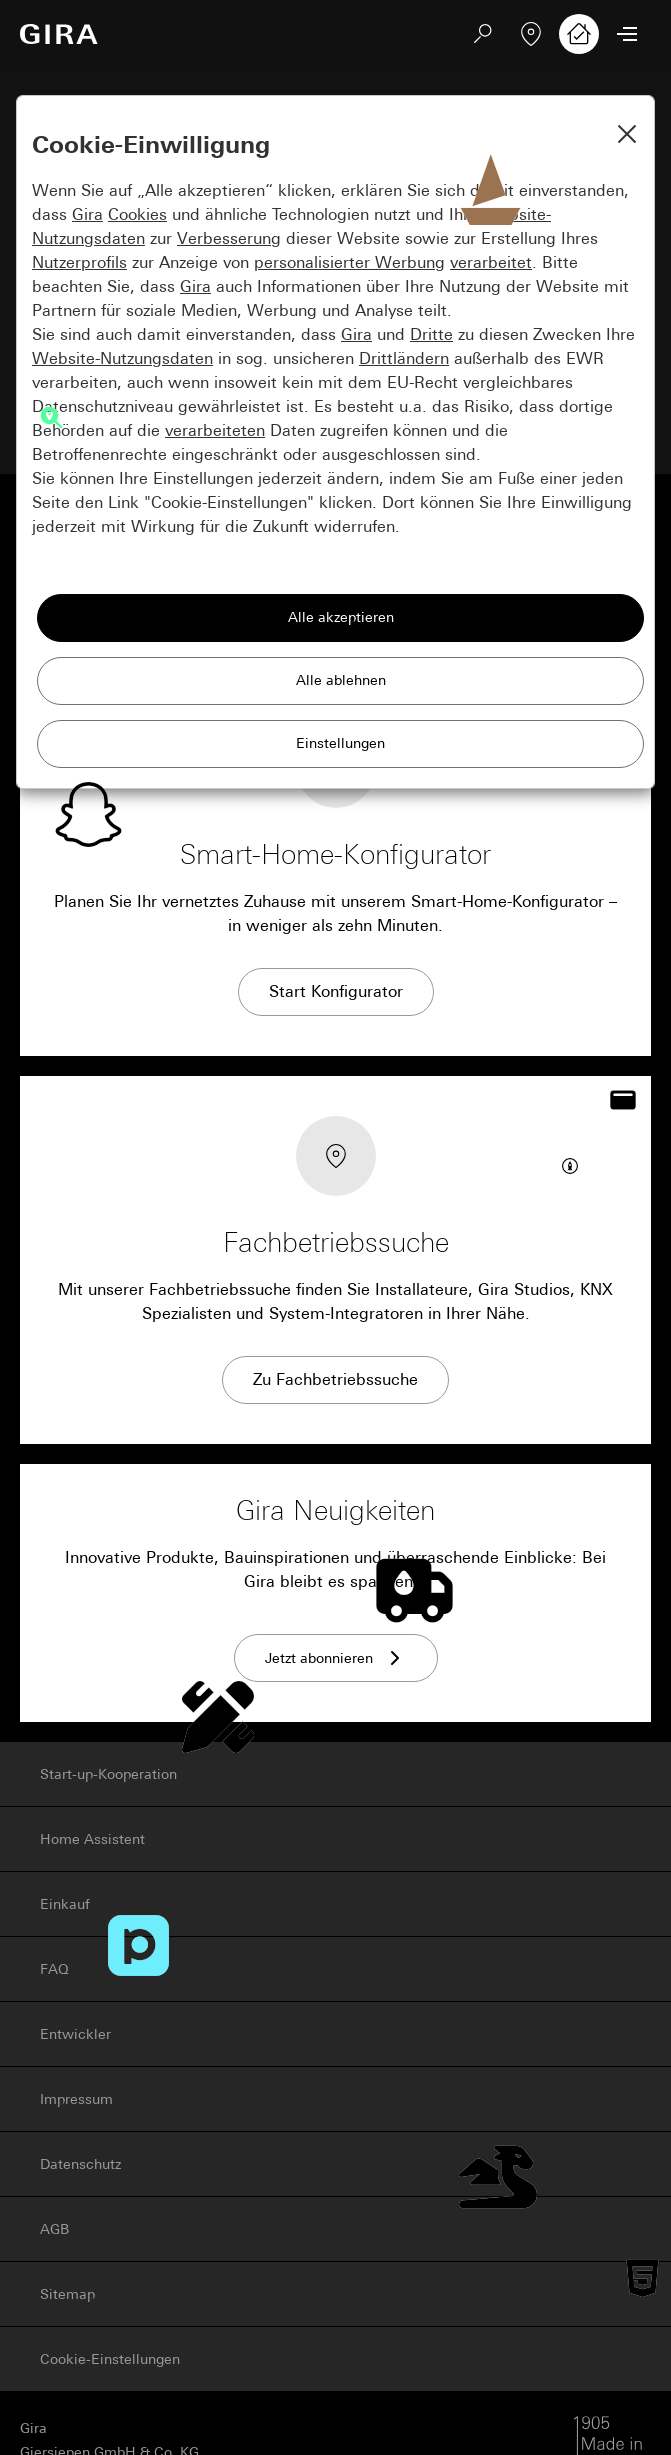 The width and height of the screenshot is (671, 2455). Describe the element at coordinates (414, 1588) in the screenshot. I see `water delivery service` at that location.